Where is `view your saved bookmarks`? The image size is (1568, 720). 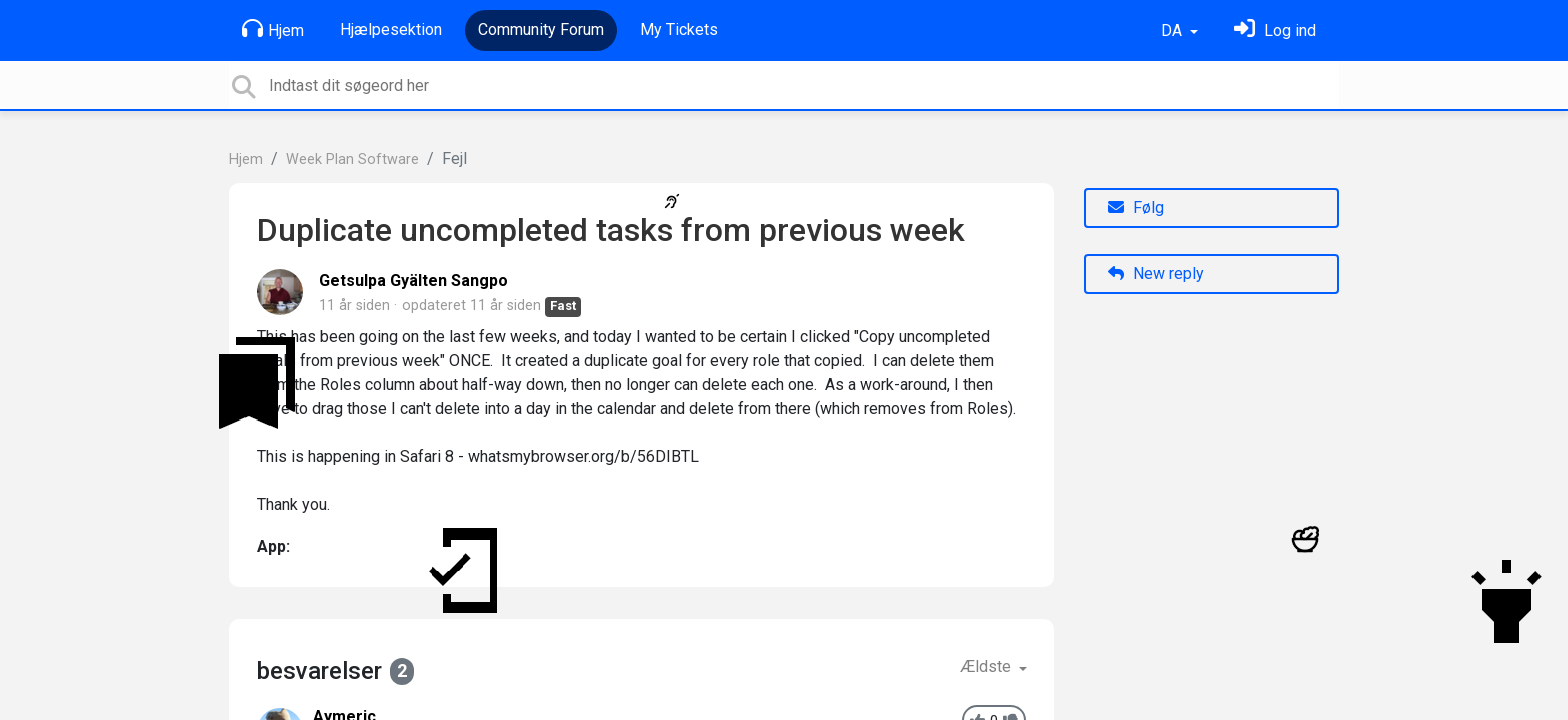
view your saved bookmarks is located at coordinates (257, 383).